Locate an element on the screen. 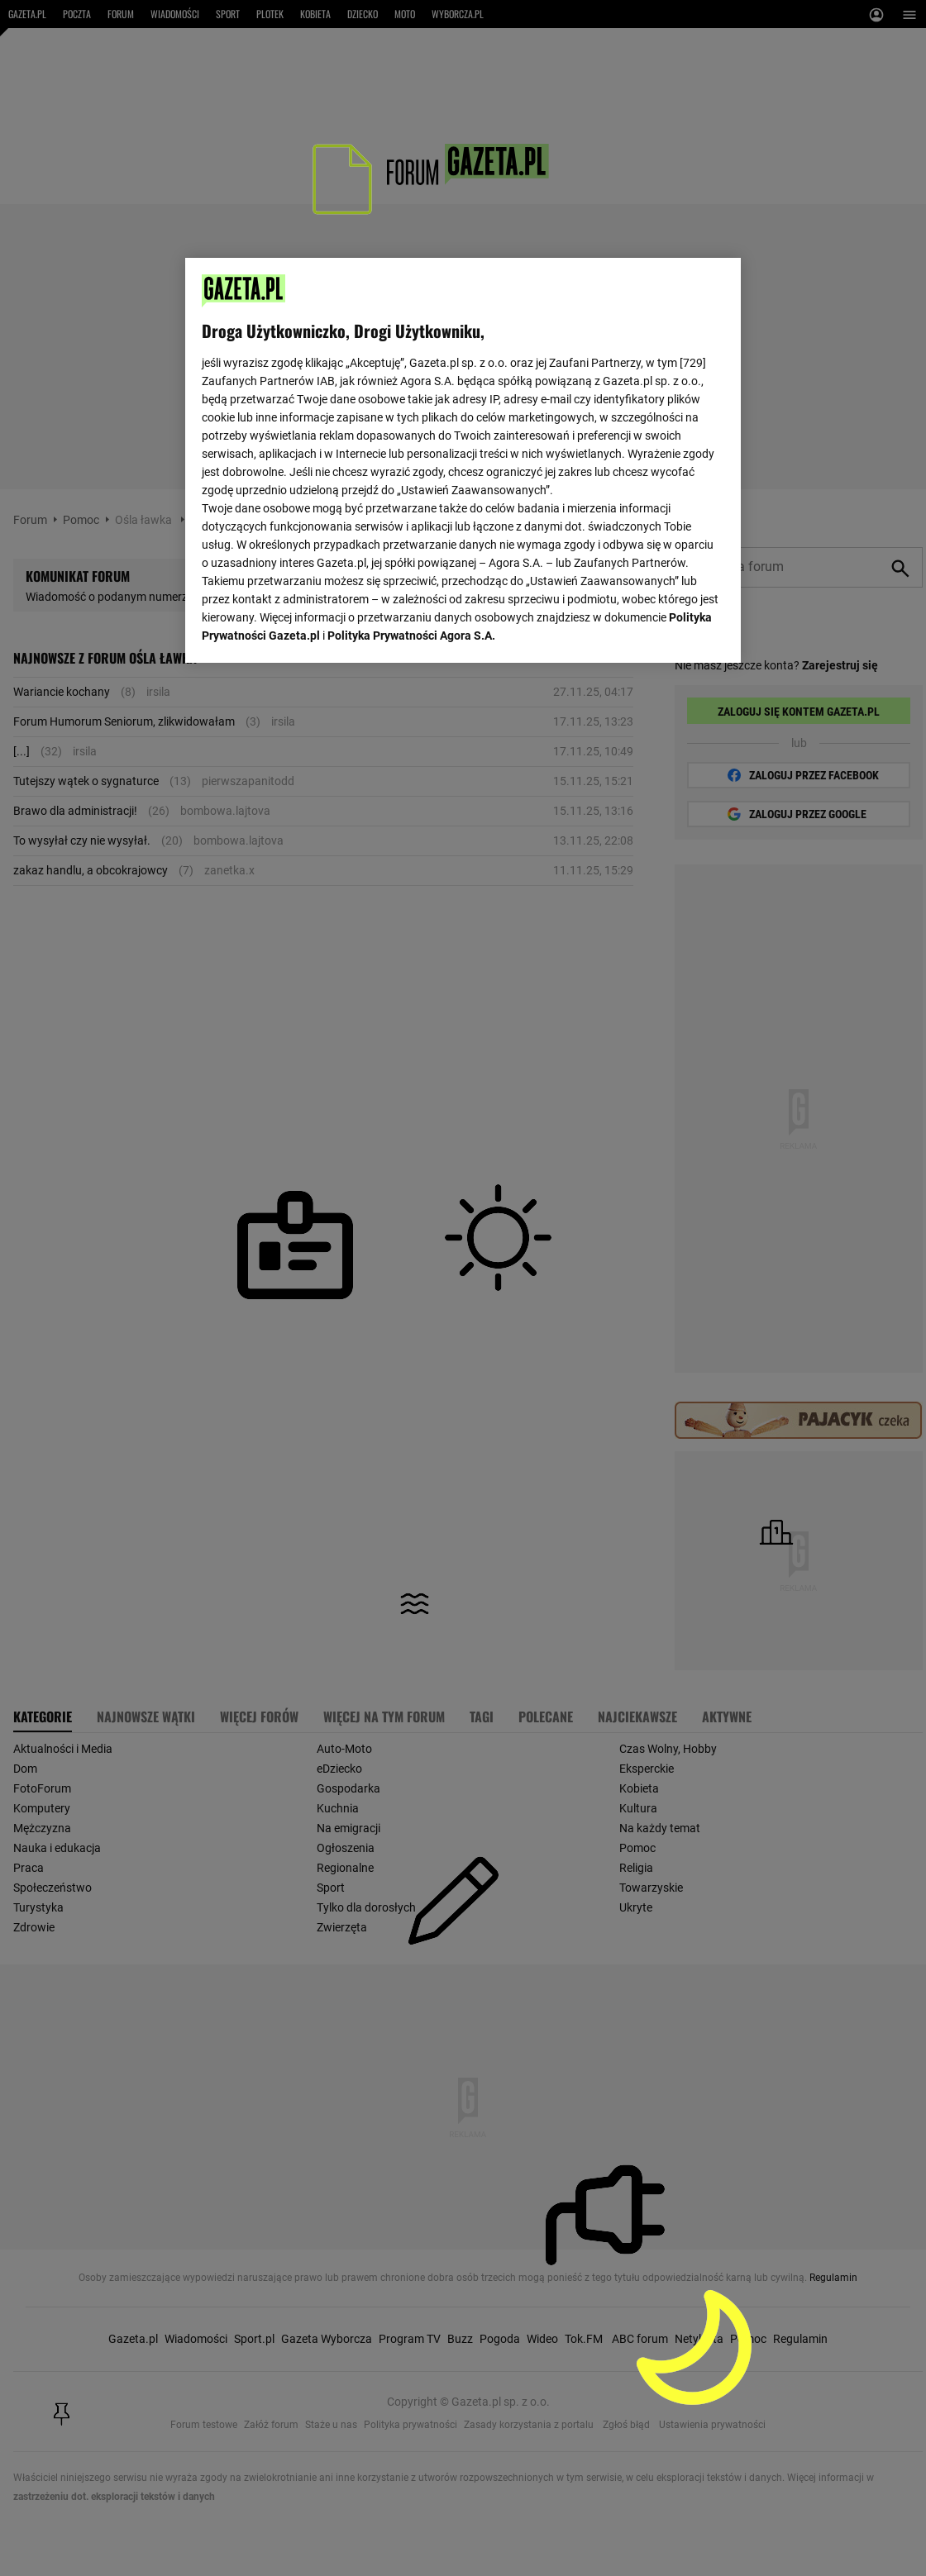  pin item to keep it visible is located at coordinates (62, 2413).